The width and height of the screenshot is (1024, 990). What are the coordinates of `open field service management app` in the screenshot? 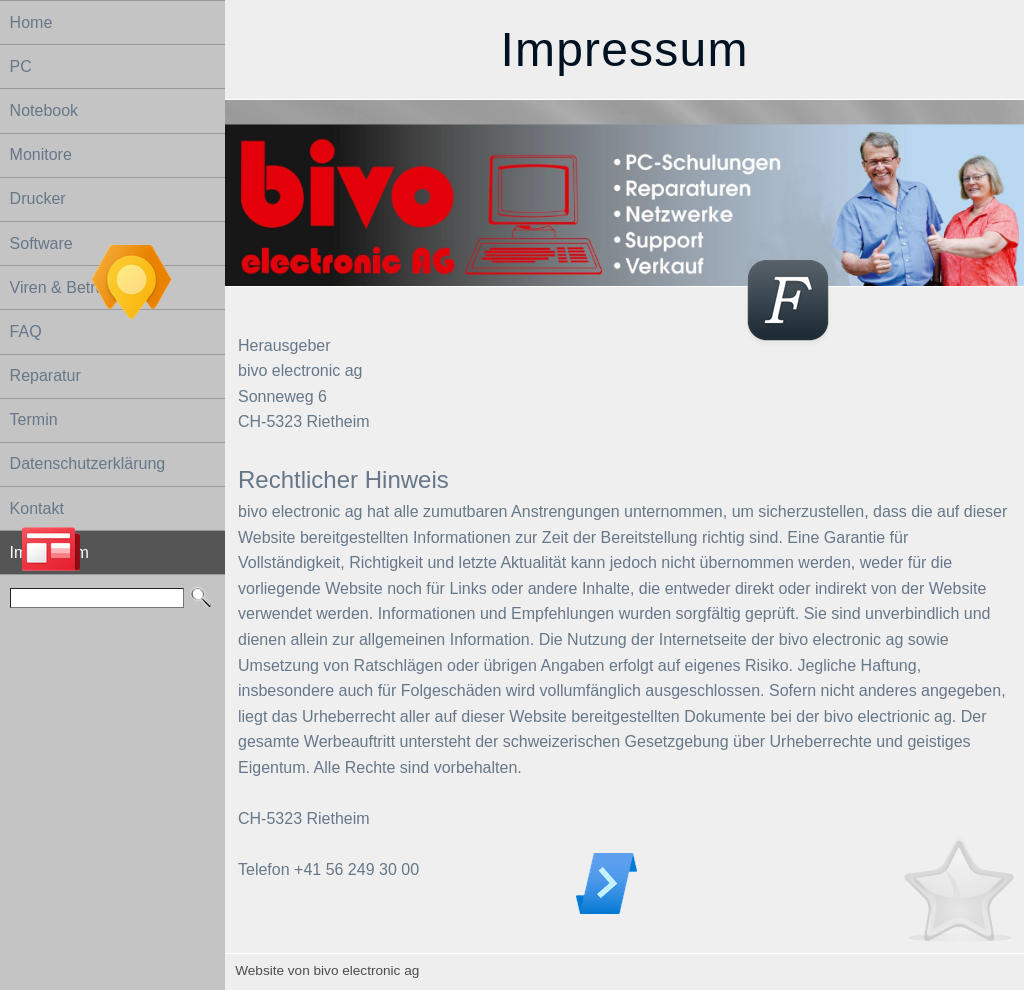 It's located at (131, 279).